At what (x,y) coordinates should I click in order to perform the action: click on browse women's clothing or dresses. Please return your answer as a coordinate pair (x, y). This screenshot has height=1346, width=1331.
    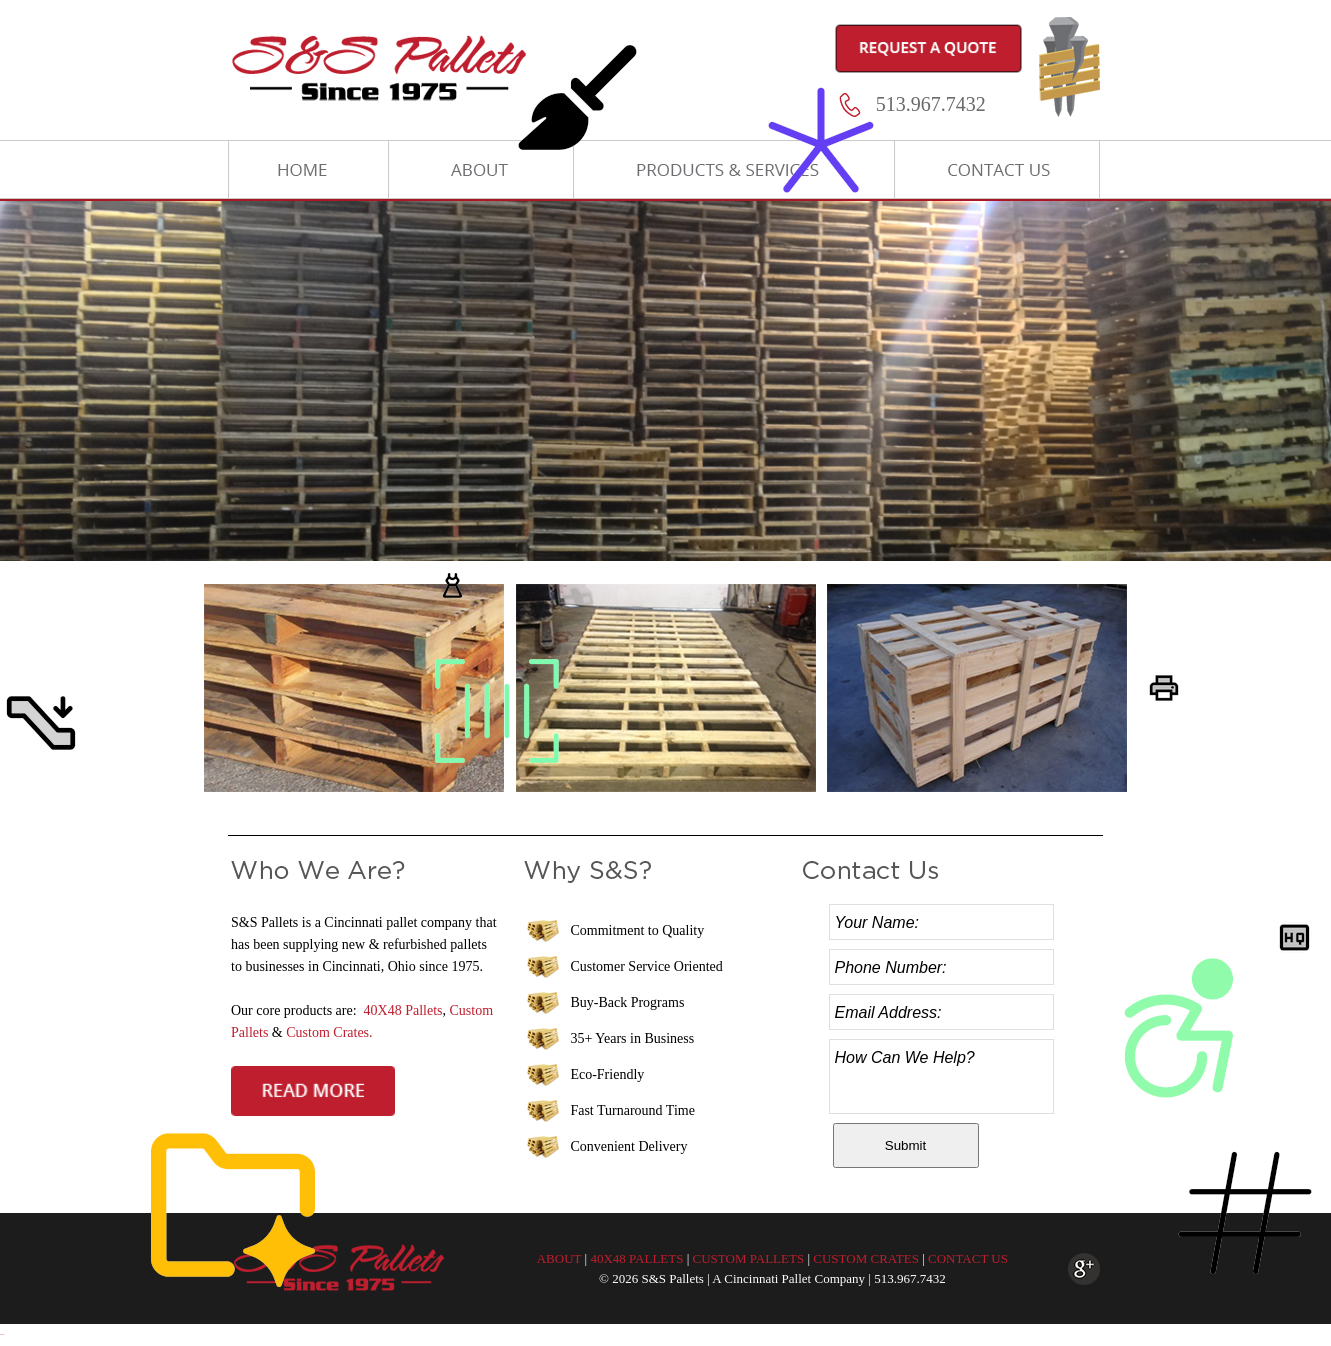
    Looking at the image, I should click on (452, 586).